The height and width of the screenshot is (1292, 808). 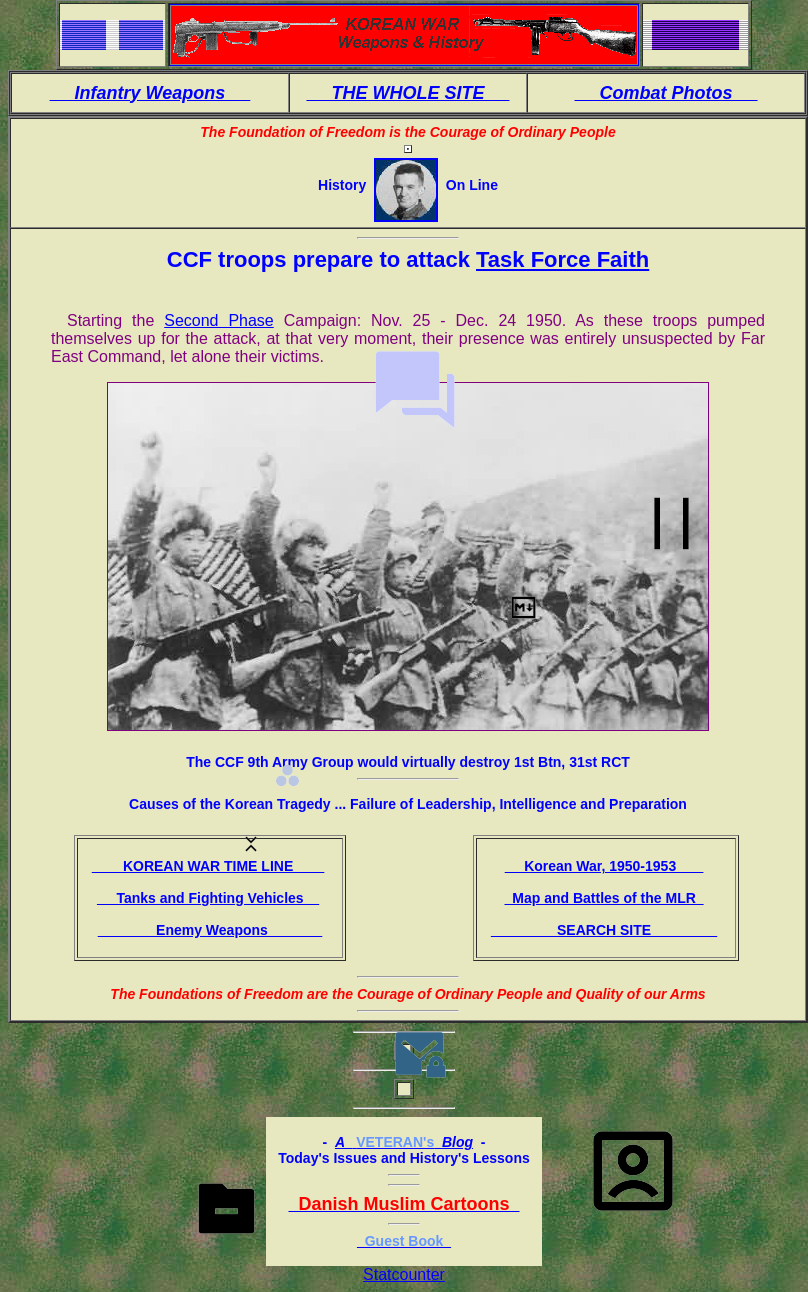 What do you see at coordinates (523, 607) in the screenshot?
I see `indicates markdown formatting is available` at bounding box center [523, 607].